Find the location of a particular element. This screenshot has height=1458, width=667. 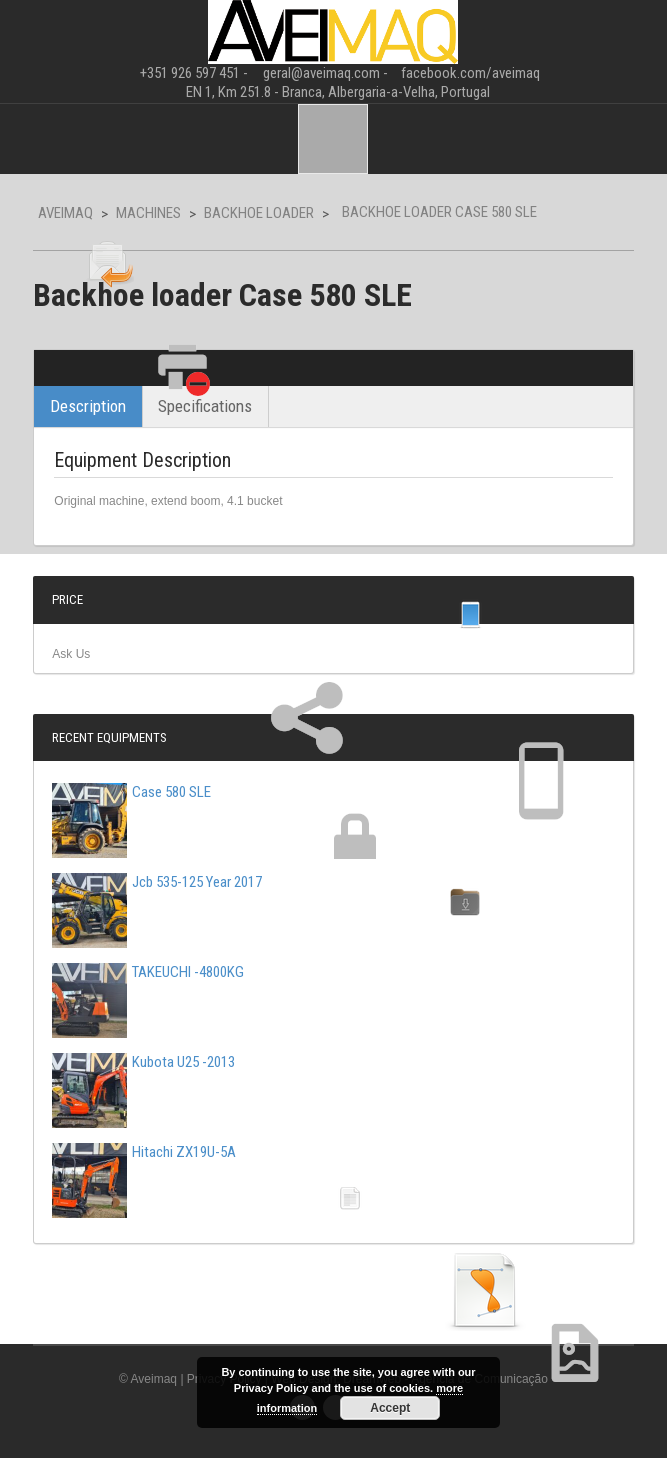

indicates a secure or encrypted wifi network is located at coordinates (355, 838).